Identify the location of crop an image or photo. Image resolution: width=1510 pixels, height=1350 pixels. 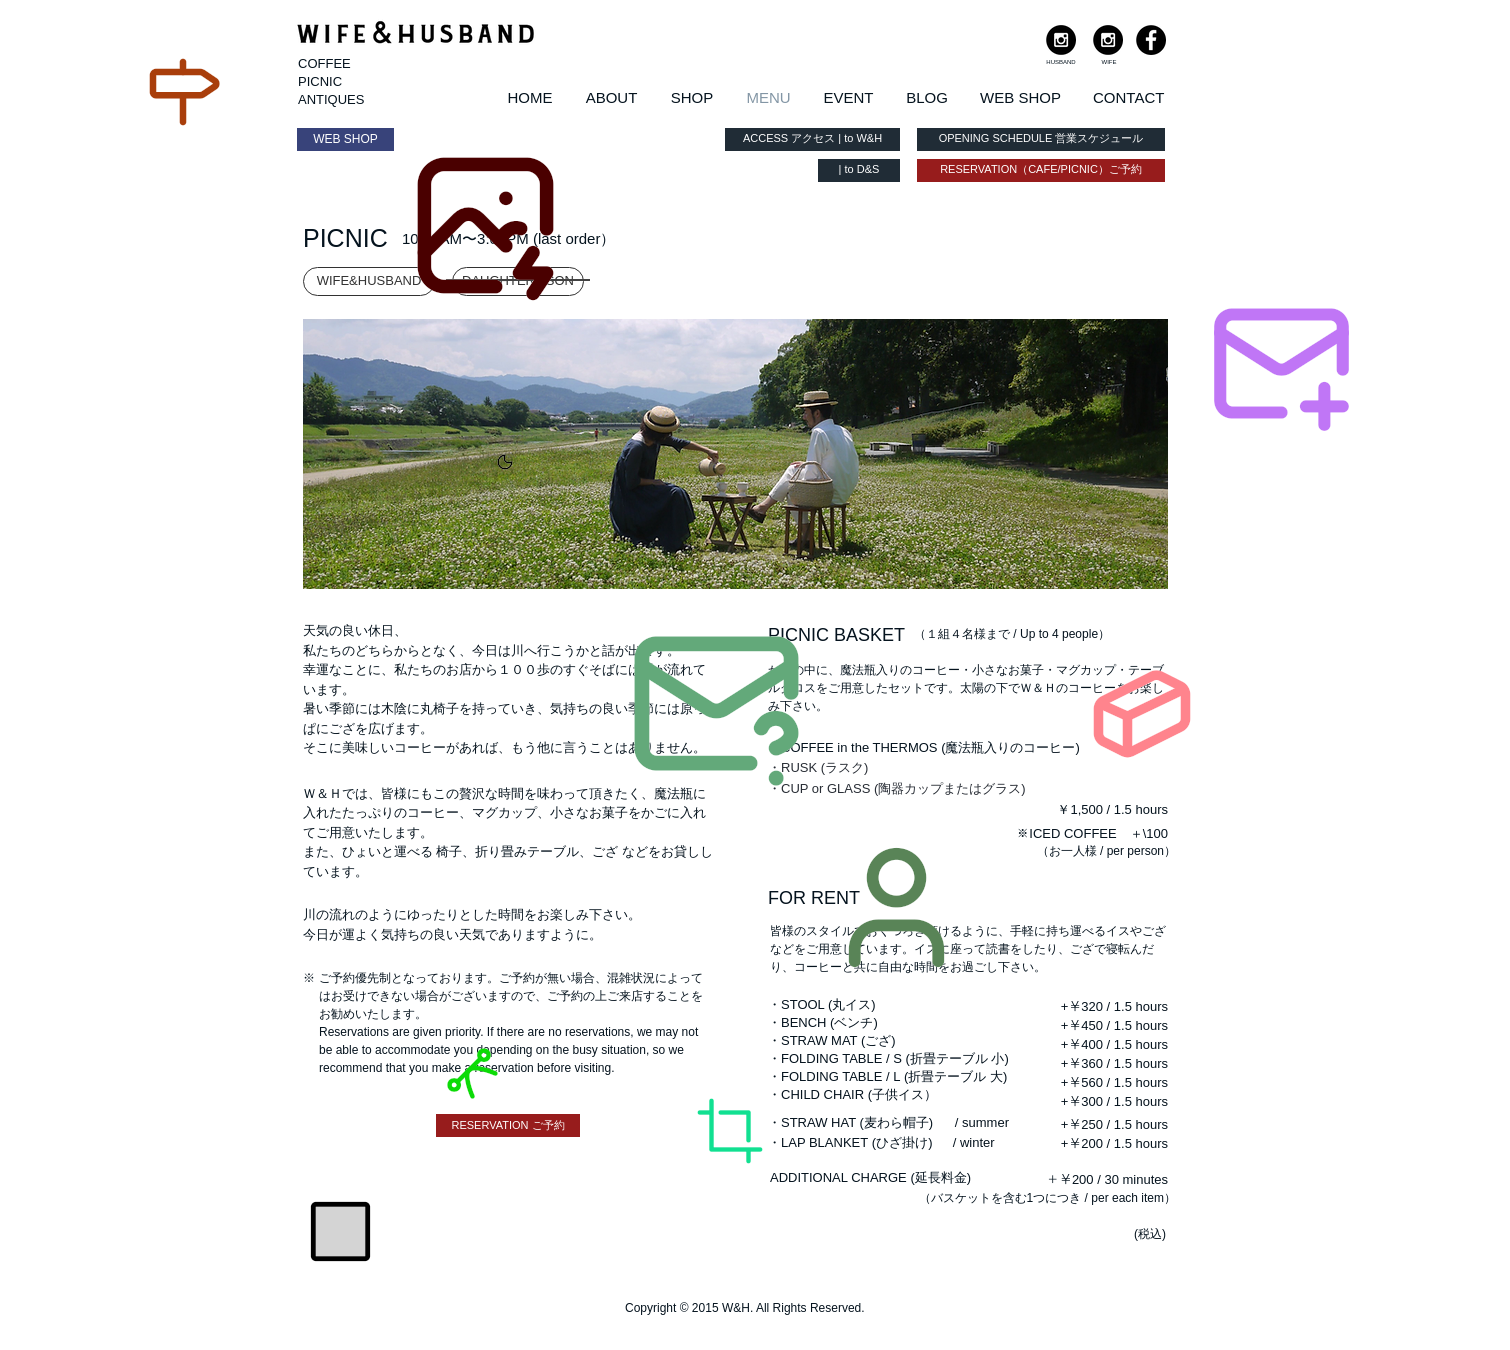
(730, 1131).